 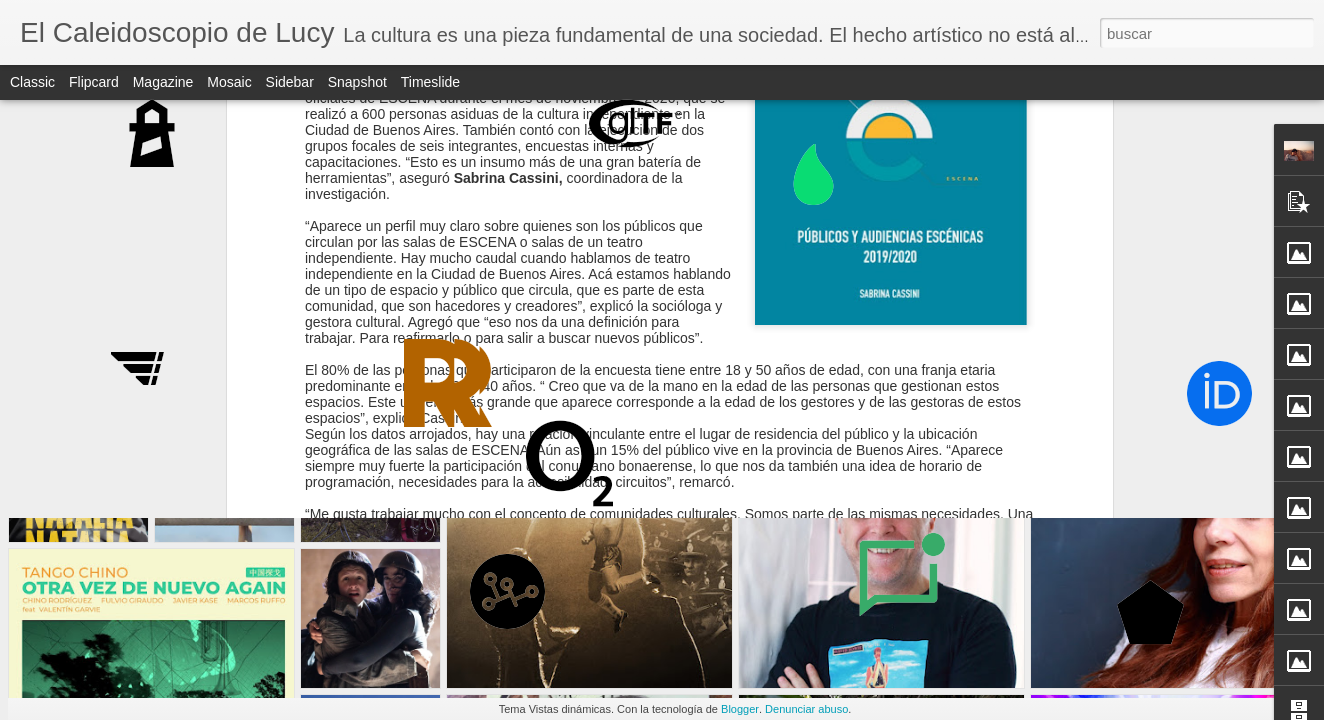 I want to click on glTF file format logo, so click(x=634, y=123).